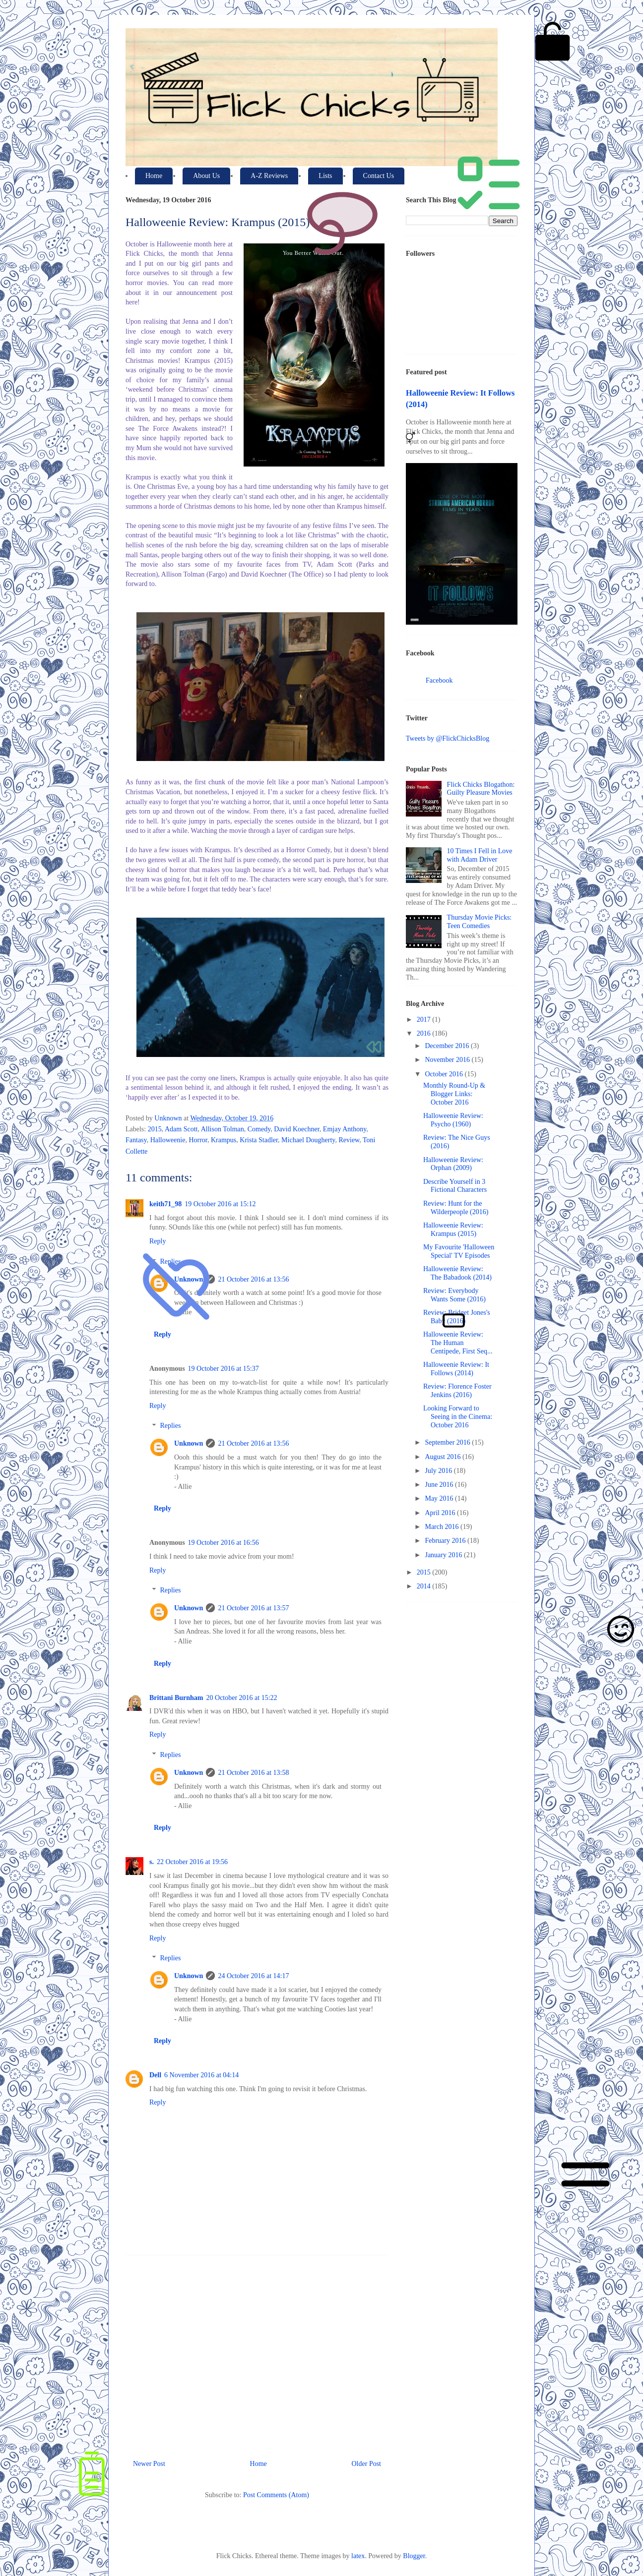 This screenshot has width=643, height=2576. What do you see at coordinates (410, 438) in the screenshot?
I see `select gender or sex options` at bounding box center [410, 438].